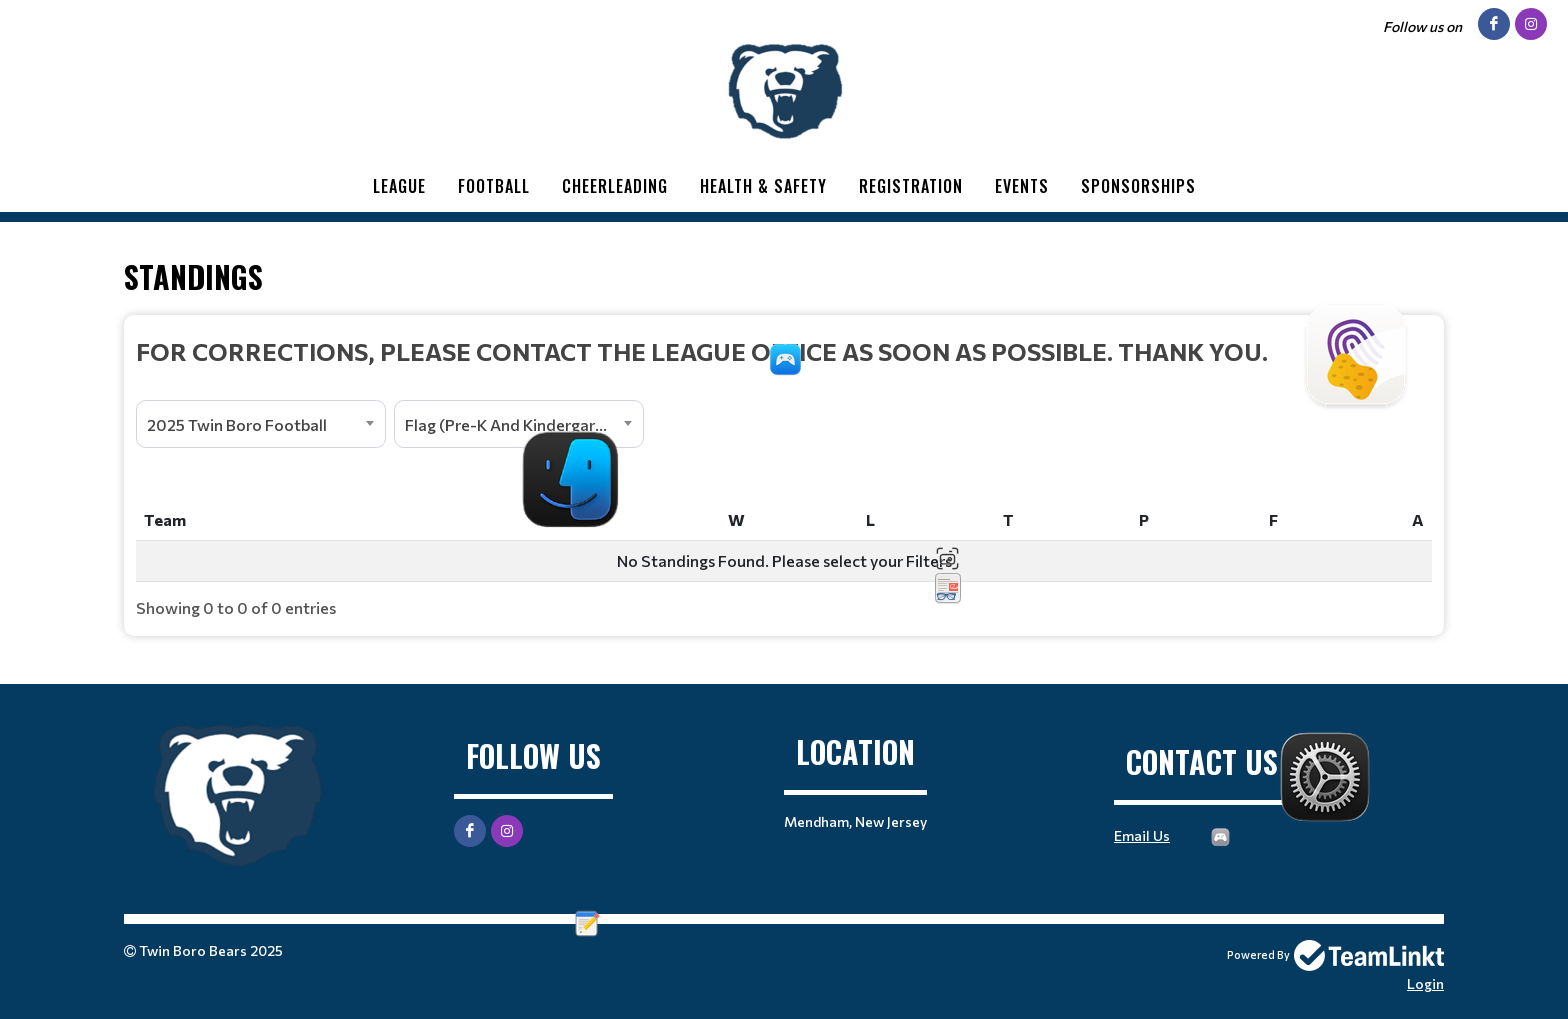 The image size is (1568, 1019). I want to click on open metadata cleaner app, so click(1356, 355).